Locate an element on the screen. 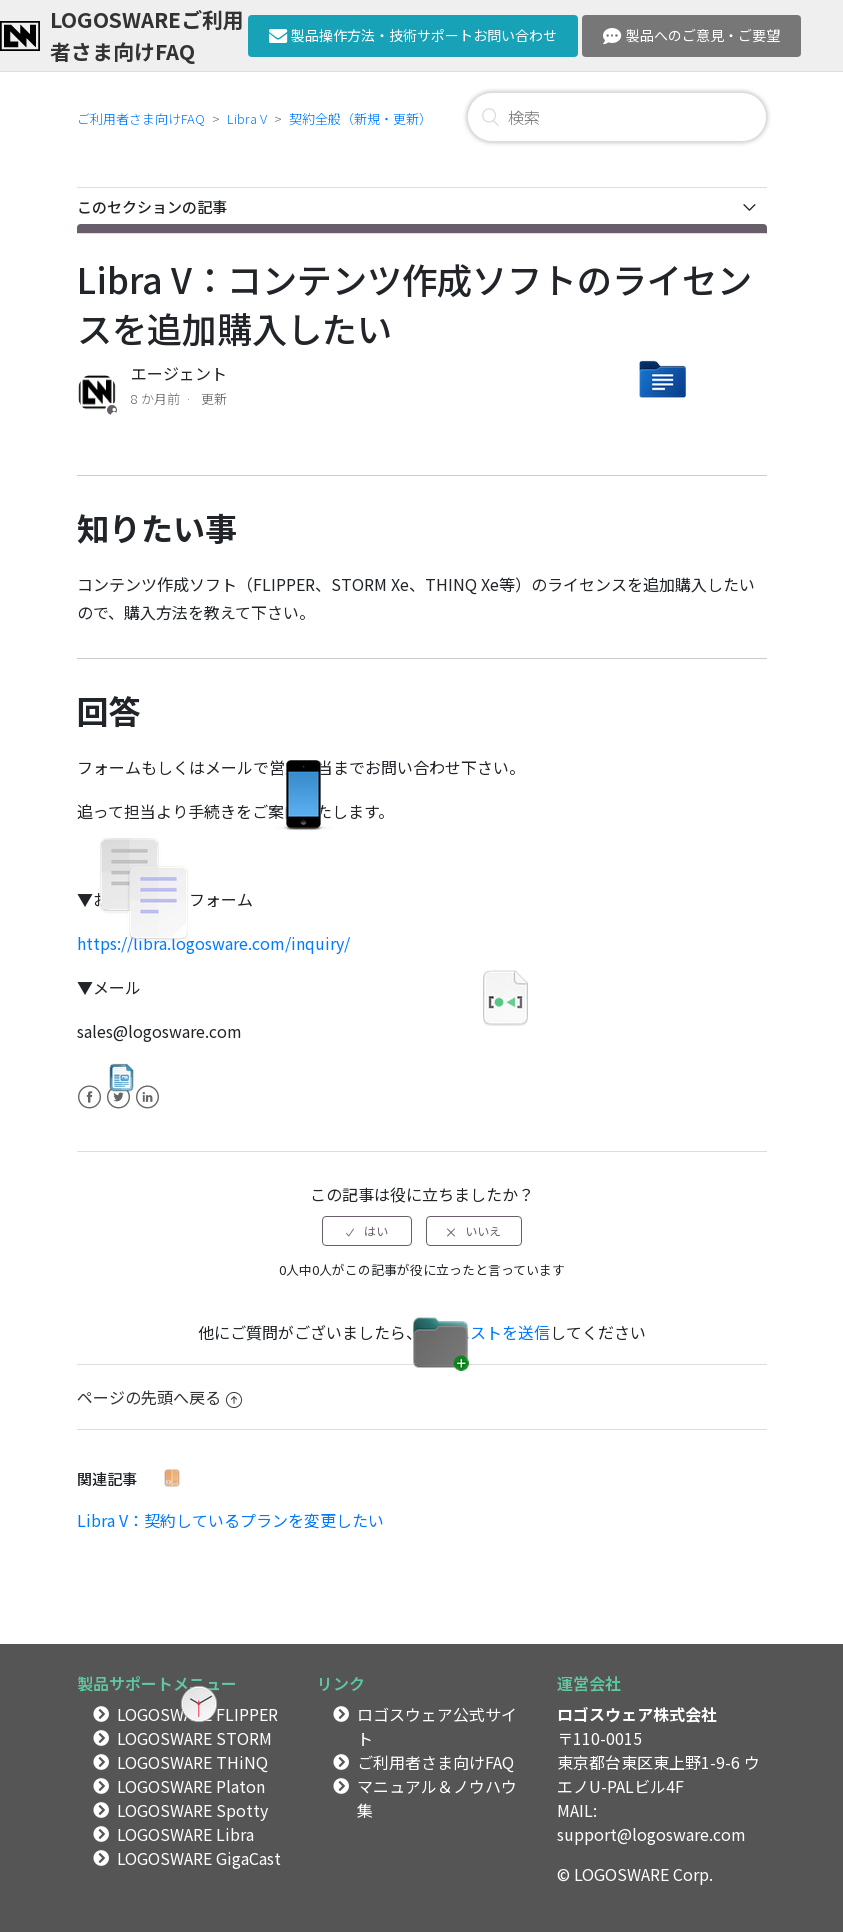 The height and width of the screenshot is (1932, 843). systemd unit configuration file is located at coordinates (505, 997).